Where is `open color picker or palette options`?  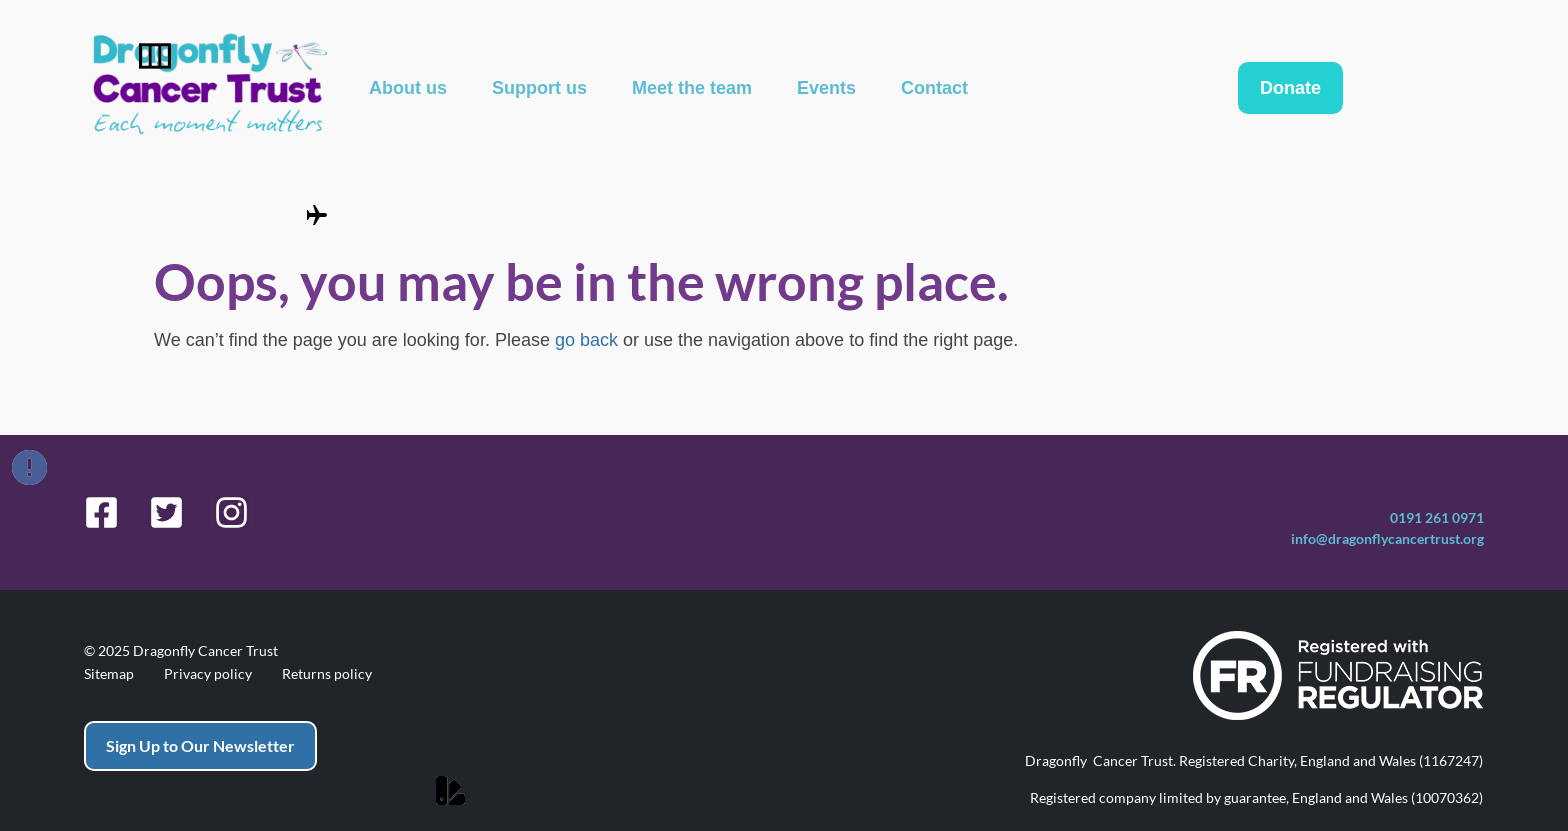 open color picker or palette options is located at coordinates (450, 790).